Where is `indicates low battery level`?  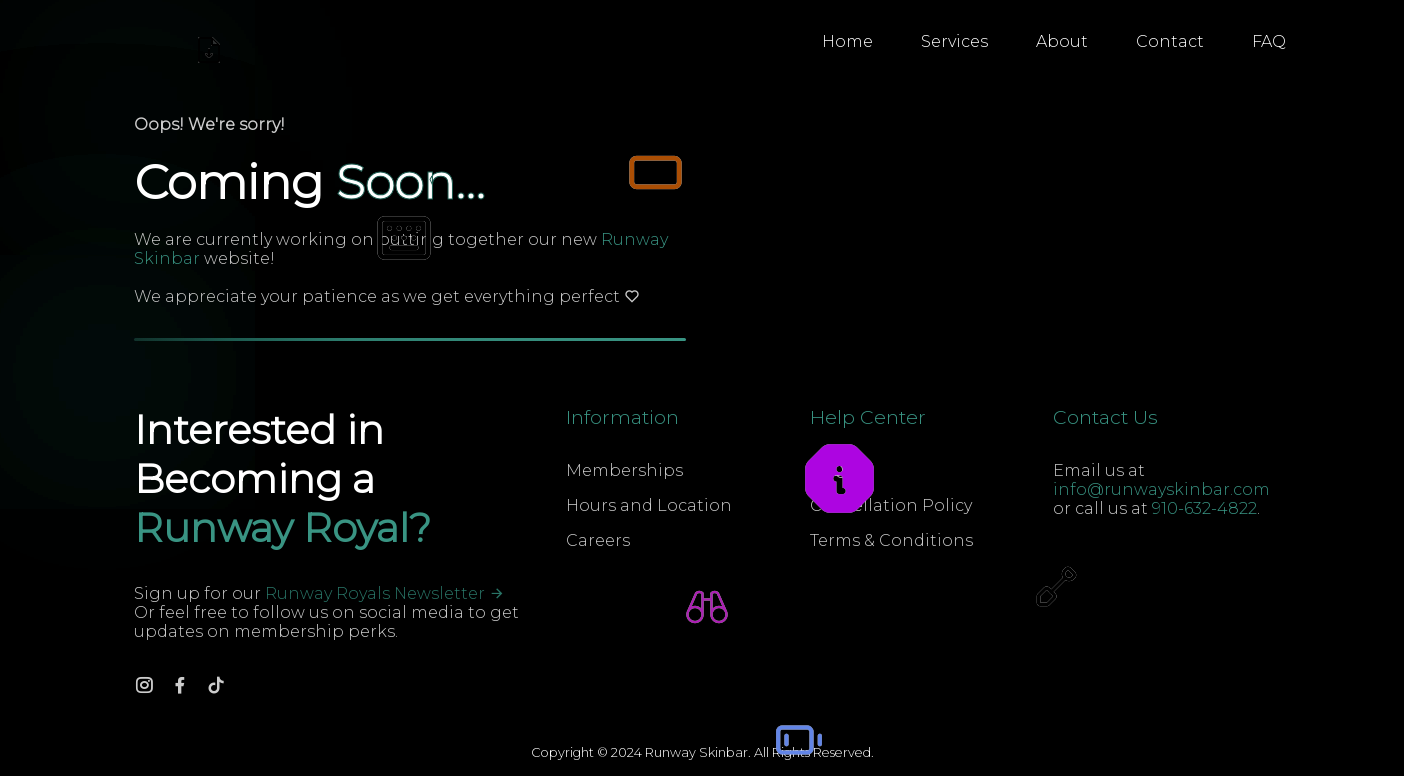
indicates low battery level is located at coordinates (799, 740).